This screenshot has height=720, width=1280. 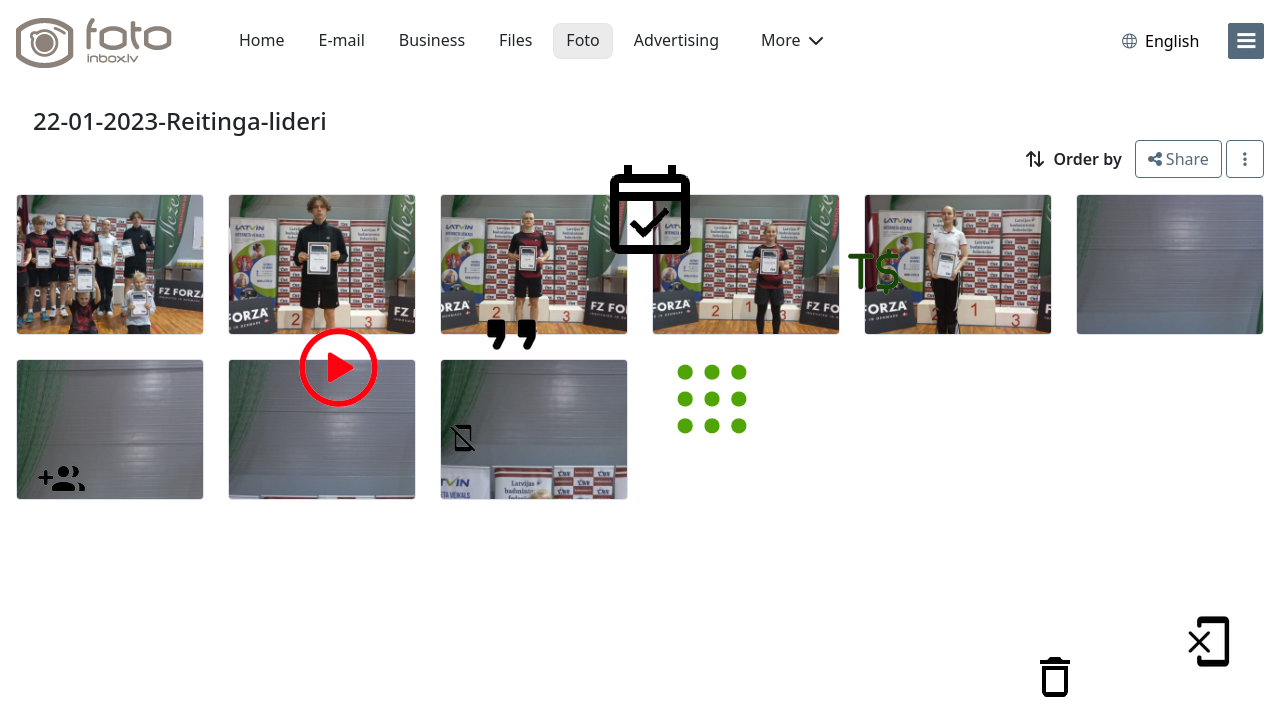 What do you see at coordinates (1055, 677) in the screenshot?
I see `delete selected item` at bounding box center [1055, 677].